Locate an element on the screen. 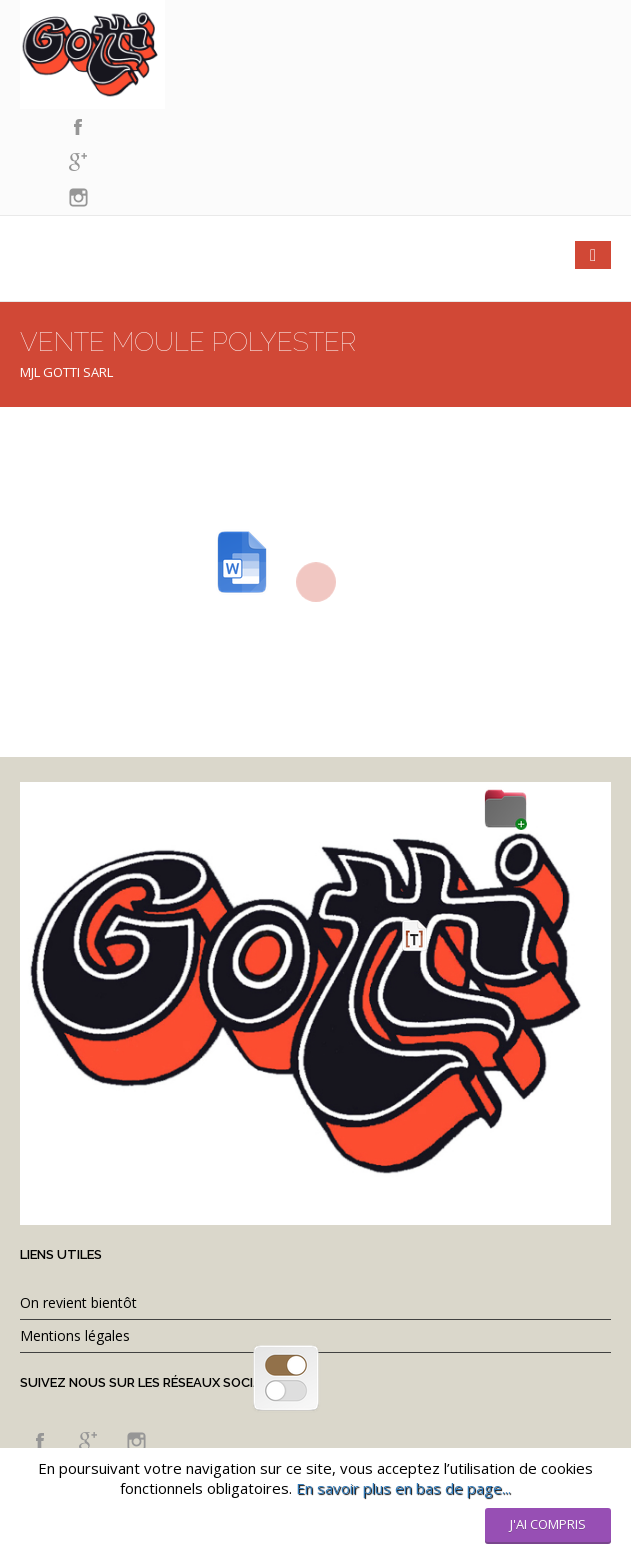  a toml configuration file is located at coordinates (414, 935).